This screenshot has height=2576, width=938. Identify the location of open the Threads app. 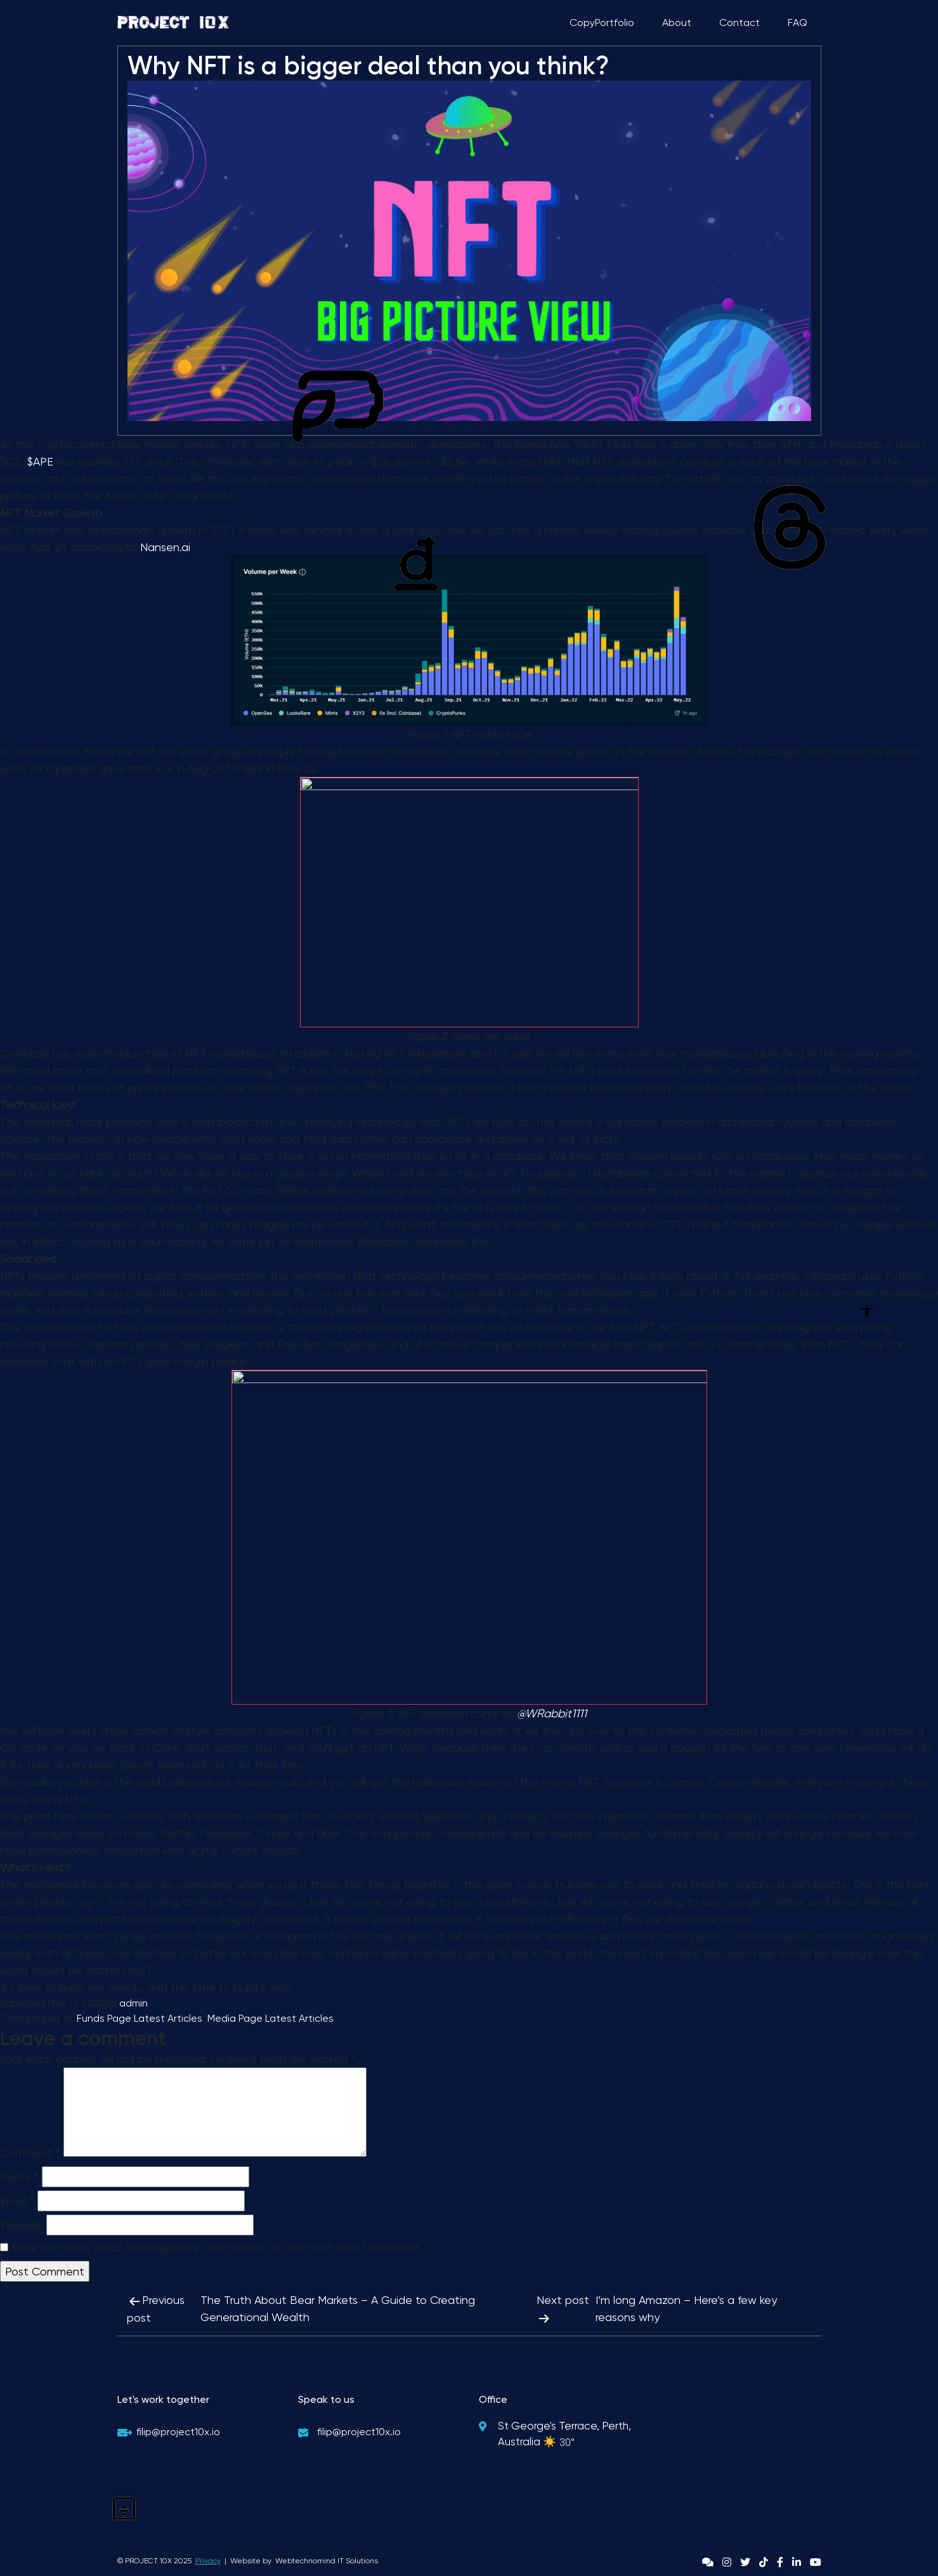
(791, 527).